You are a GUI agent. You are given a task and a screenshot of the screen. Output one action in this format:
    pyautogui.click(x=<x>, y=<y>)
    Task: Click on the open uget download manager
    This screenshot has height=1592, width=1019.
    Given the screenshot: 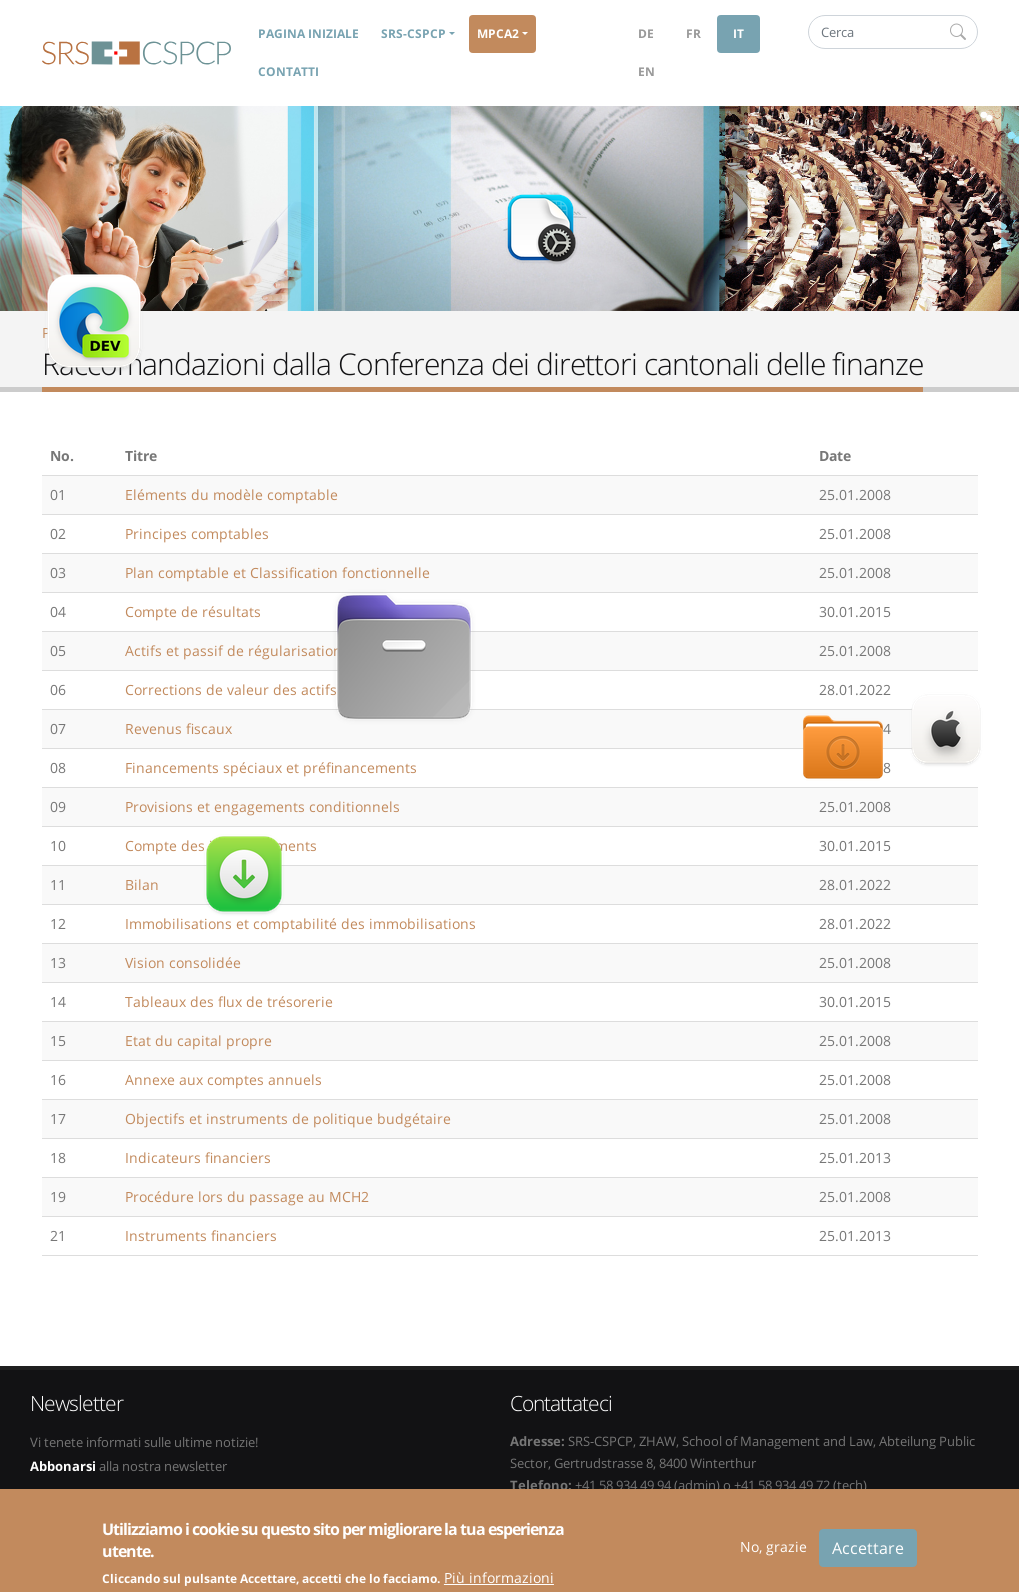 What is the action you would take?
    pyautogui.click(x=244, y=874)
    